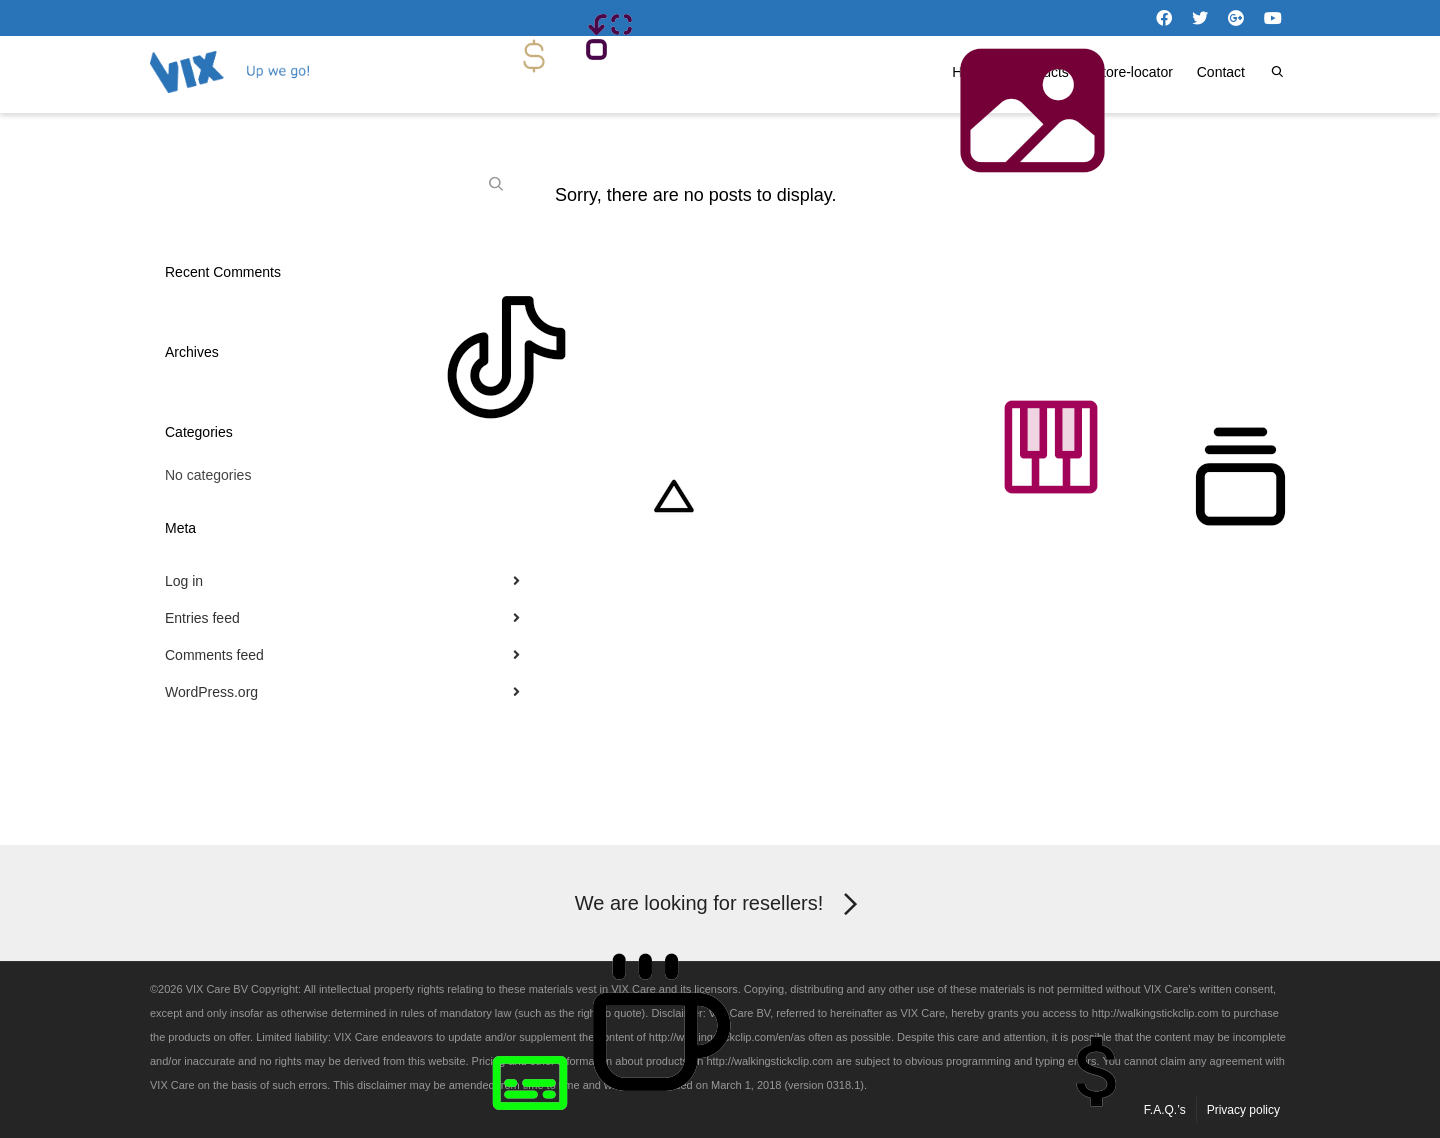 The height and width of the screenshot is (1138, 1440). Describe the element at coordinates (1240, 476) in the screenshot. I see `view stacked cards or layers` at that location.